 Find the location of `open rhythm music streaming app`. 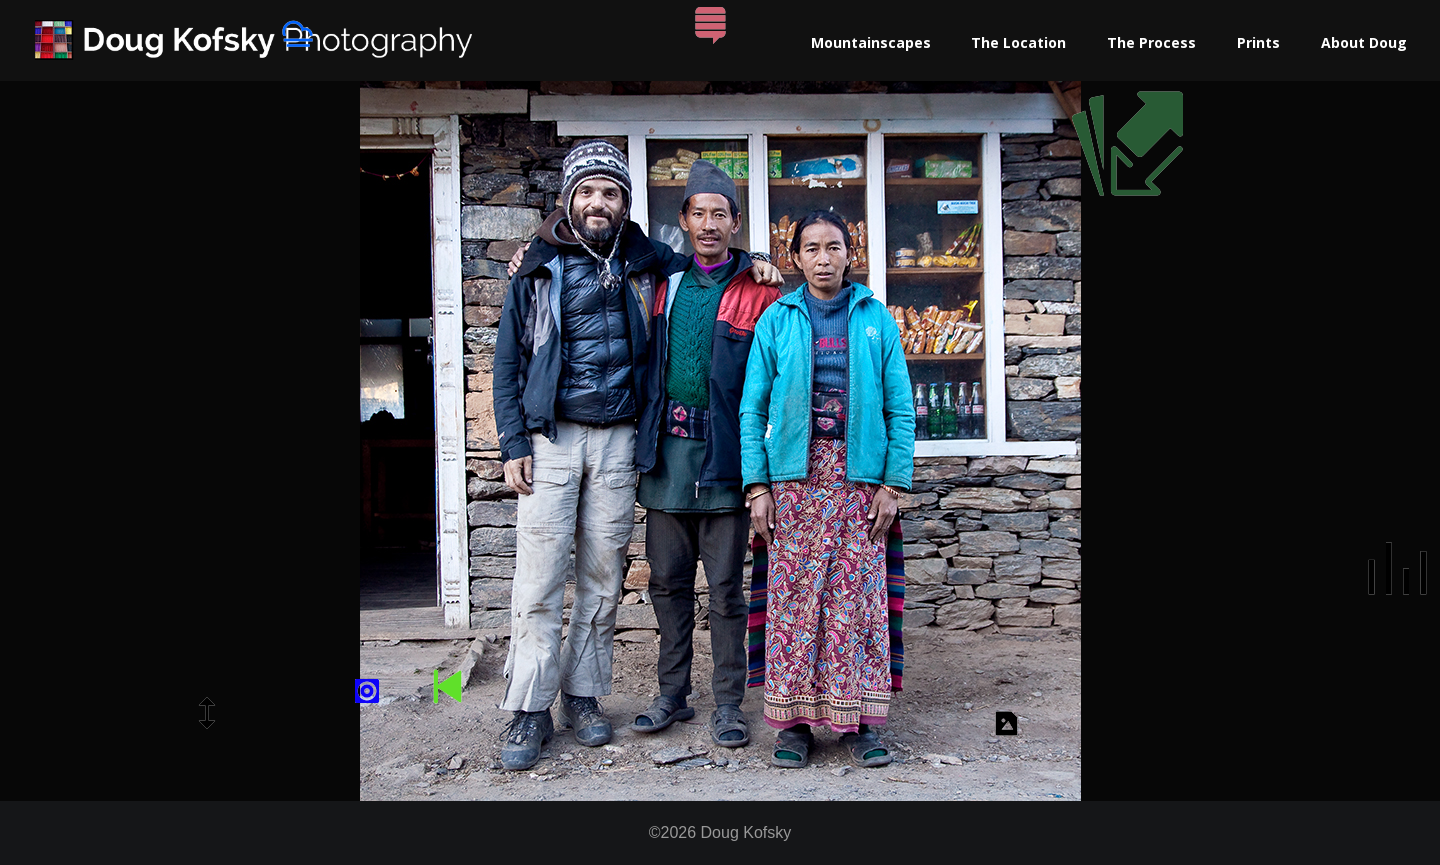

open rhythm music streaming app is located at coordinates (1397, 568).